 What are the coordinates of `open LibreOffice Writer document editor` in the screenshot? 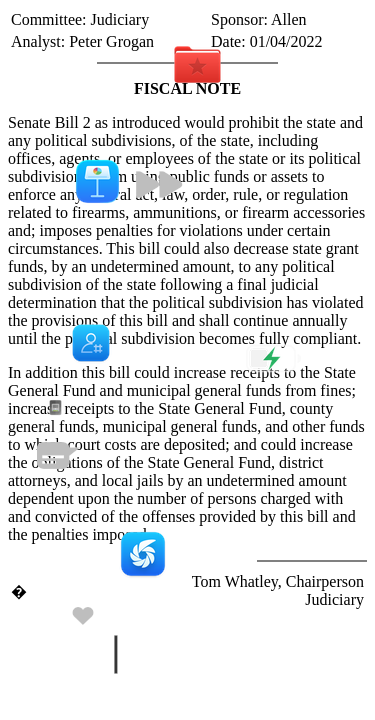 It's located at (97, 181).